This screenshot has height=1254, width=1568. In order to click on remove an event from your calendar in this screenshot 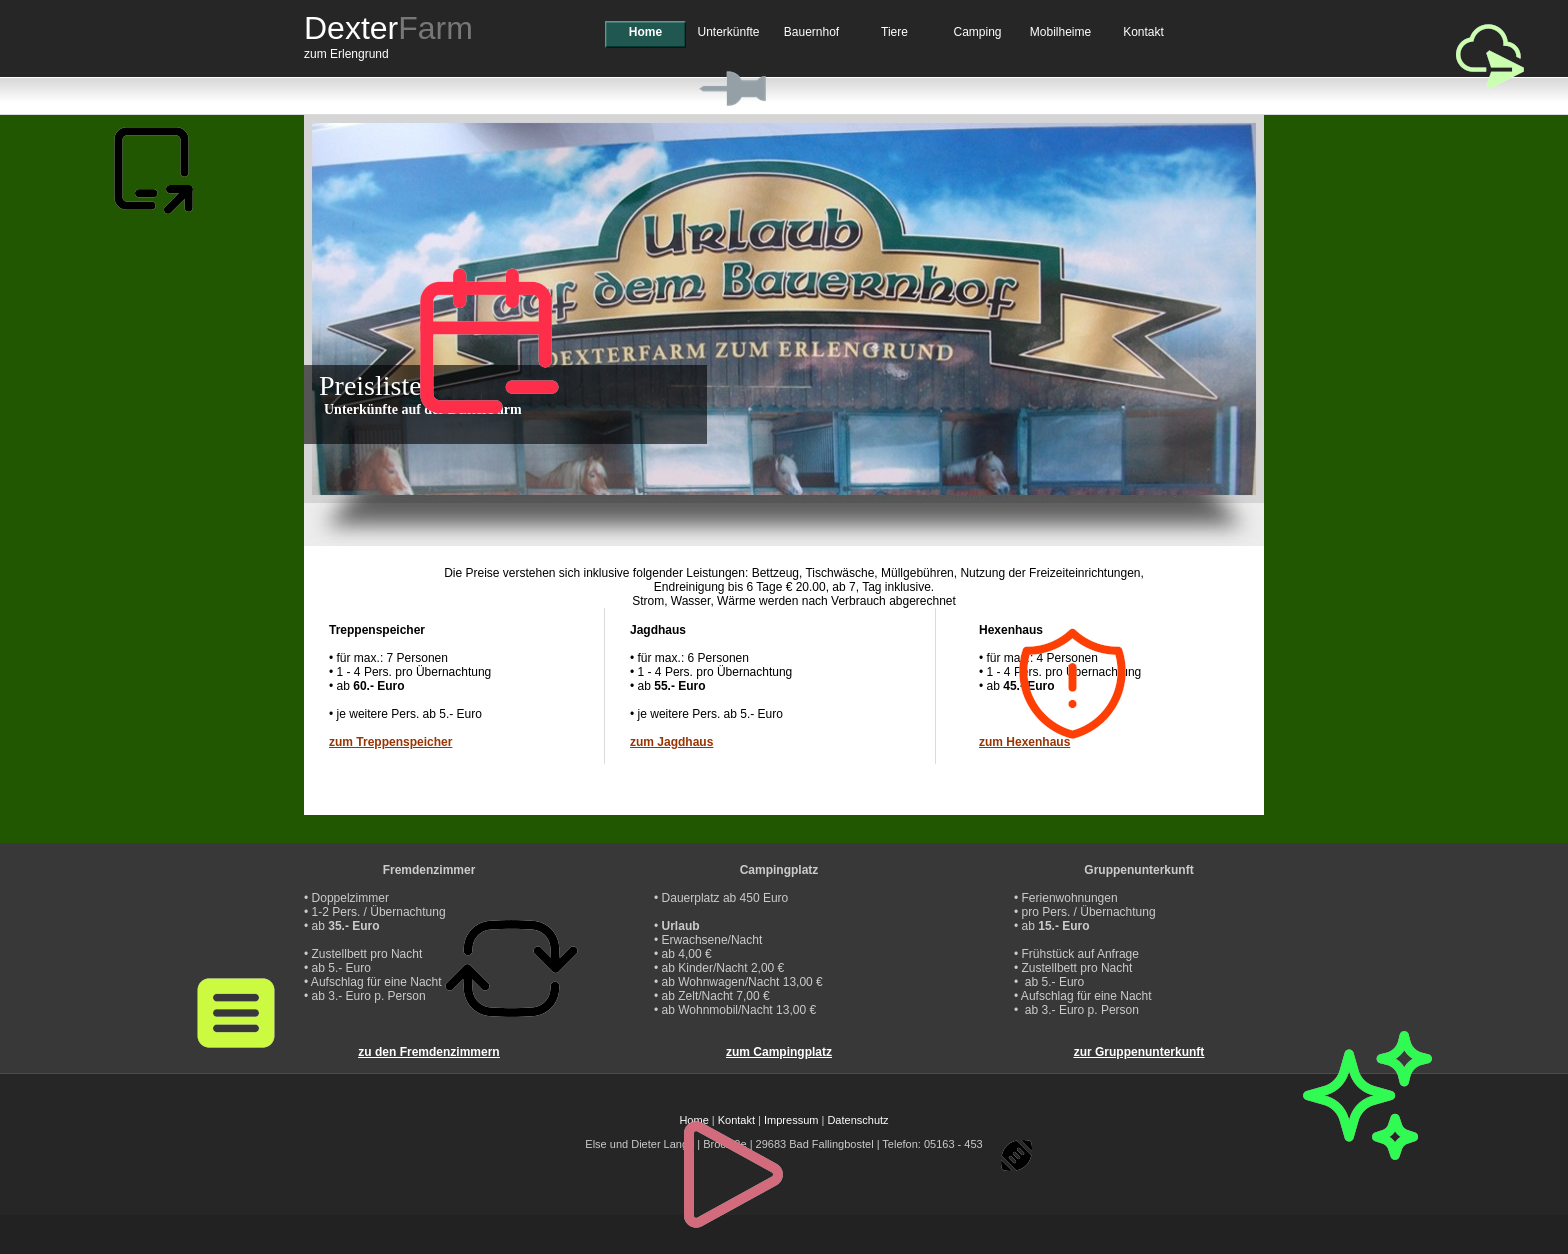, I will do `click(486, 341)`.